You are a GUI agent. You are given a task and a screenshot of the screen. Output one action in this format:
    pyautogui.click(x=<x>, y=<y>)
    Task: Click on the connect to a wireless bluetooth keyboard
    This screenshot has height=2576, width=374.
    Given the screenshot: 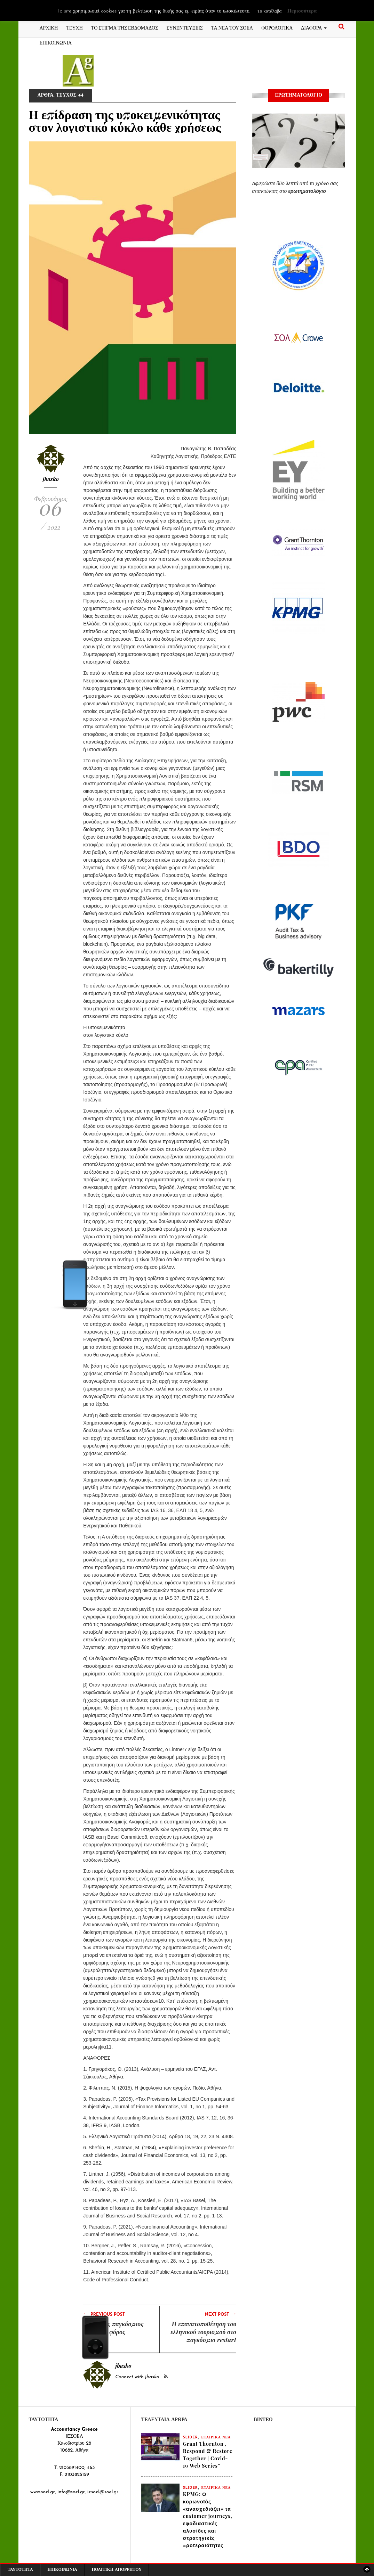 What is the action you would take?
    pyautogui.click(x=260, y=157)
    